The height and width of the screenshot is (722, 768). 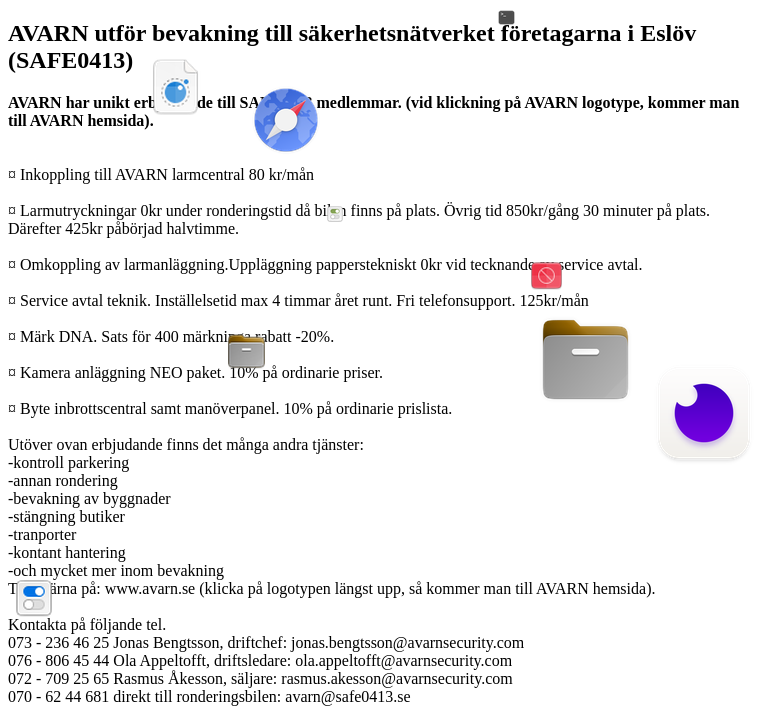 I want to click on open the web browser, so click(x=286, y=120).